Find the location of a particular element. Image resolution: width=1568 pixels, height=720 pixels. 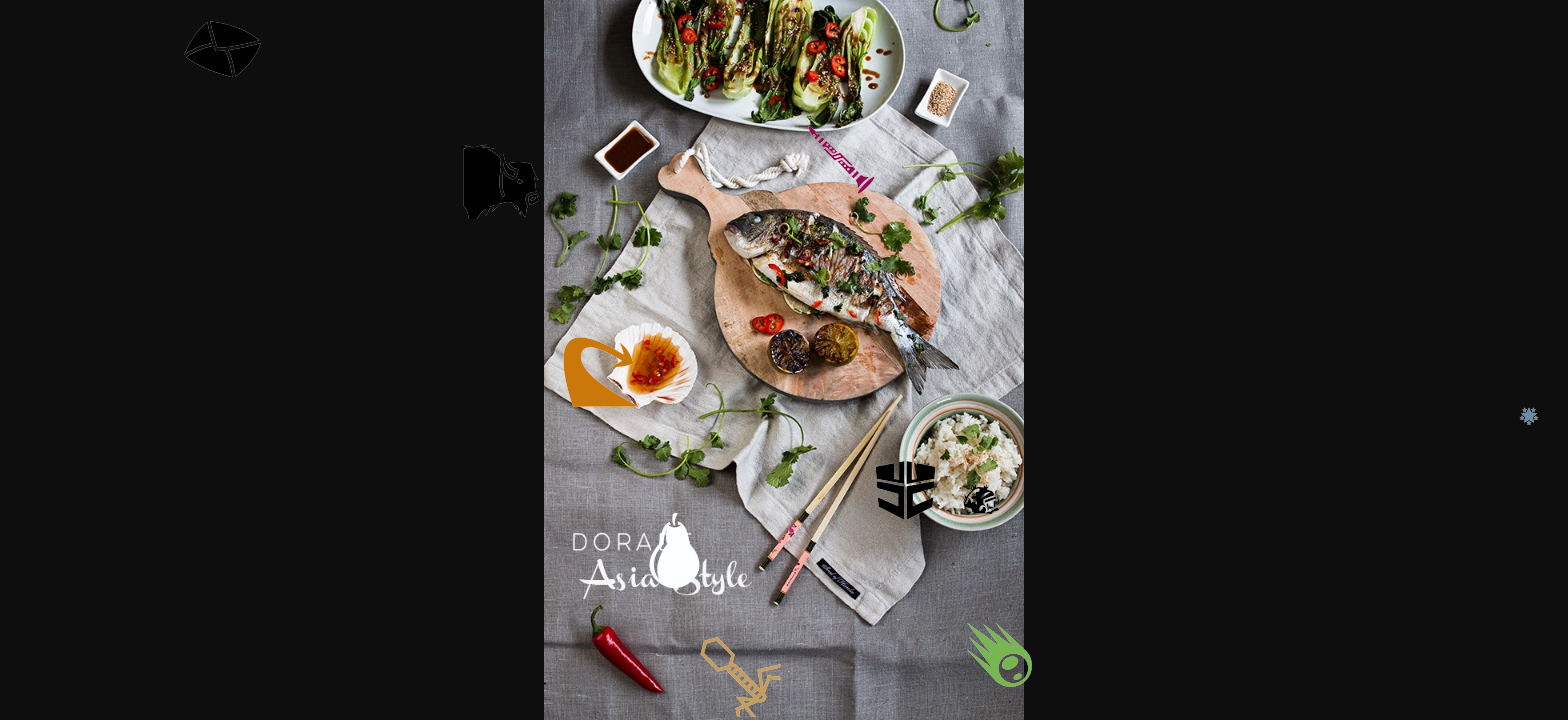

view star formation or constellation pattern is located at coordinates (1529, 416).